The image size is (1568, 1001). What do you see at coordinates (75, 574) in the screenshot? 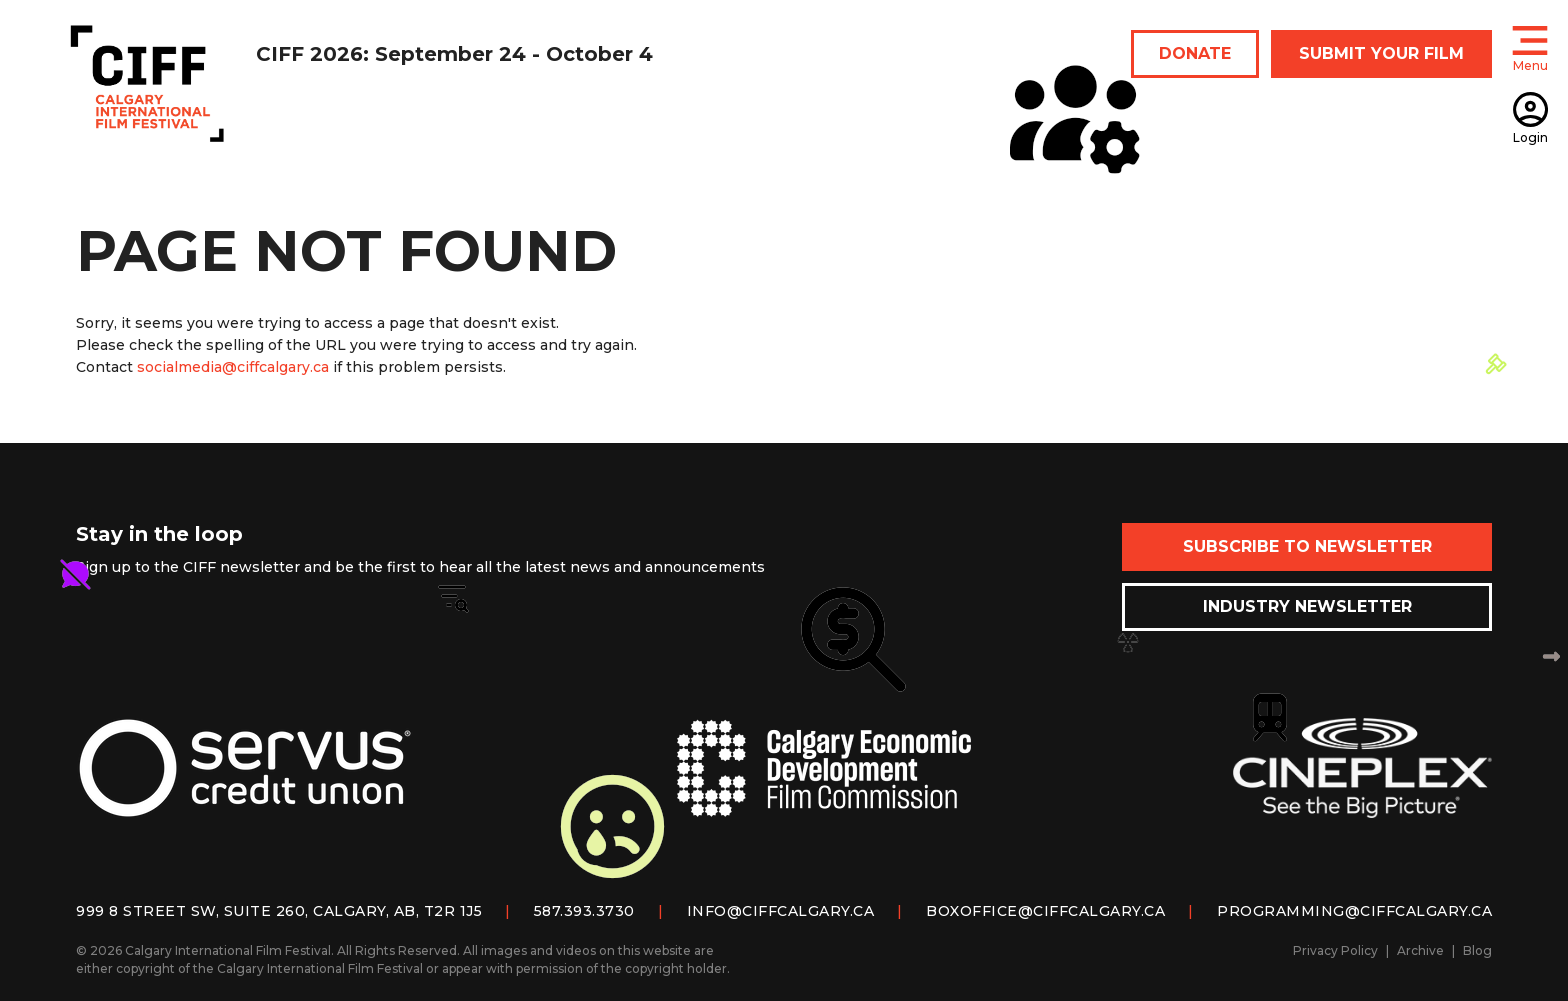
I see `mute or disable comments` at bounding box center [75, 574].